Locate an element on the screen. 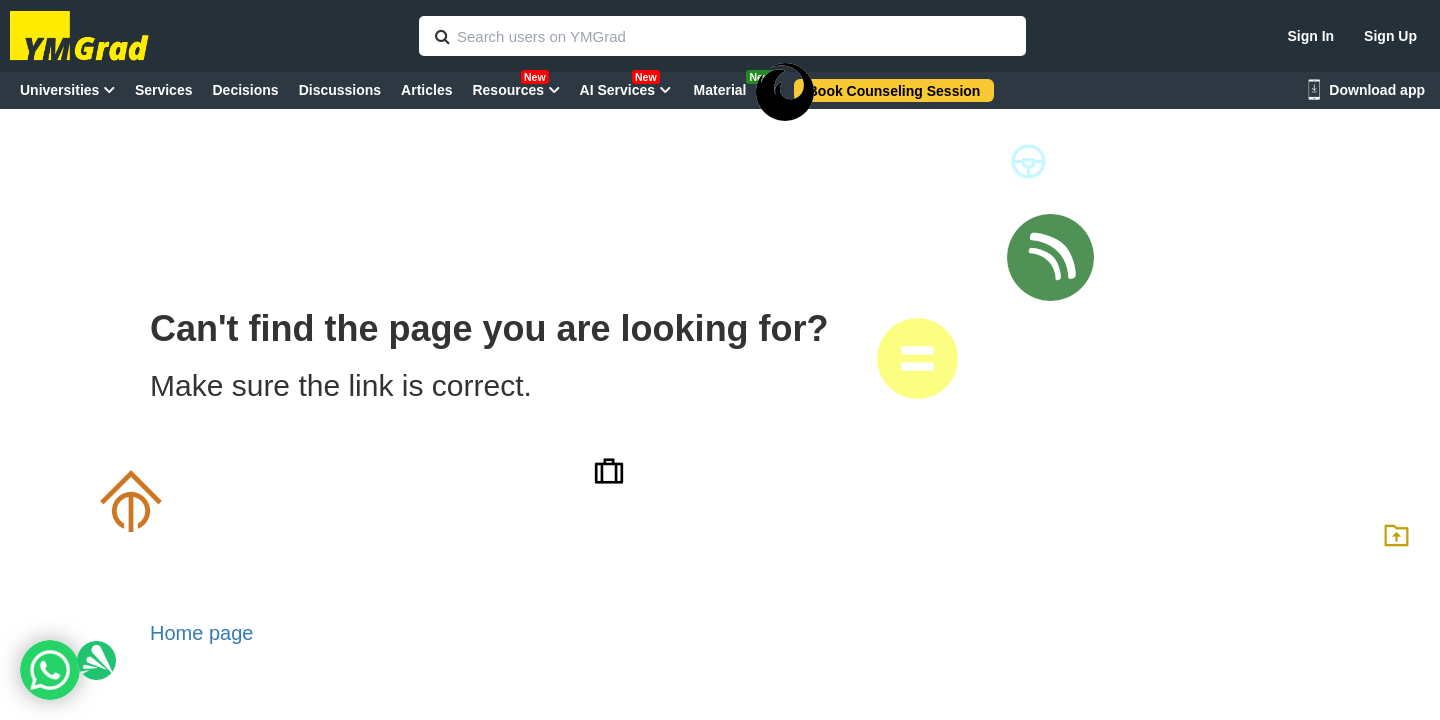 The width and height of the screenshot is (1440, 720). access driving or navigation mode is located at coordinates (1028, 161).